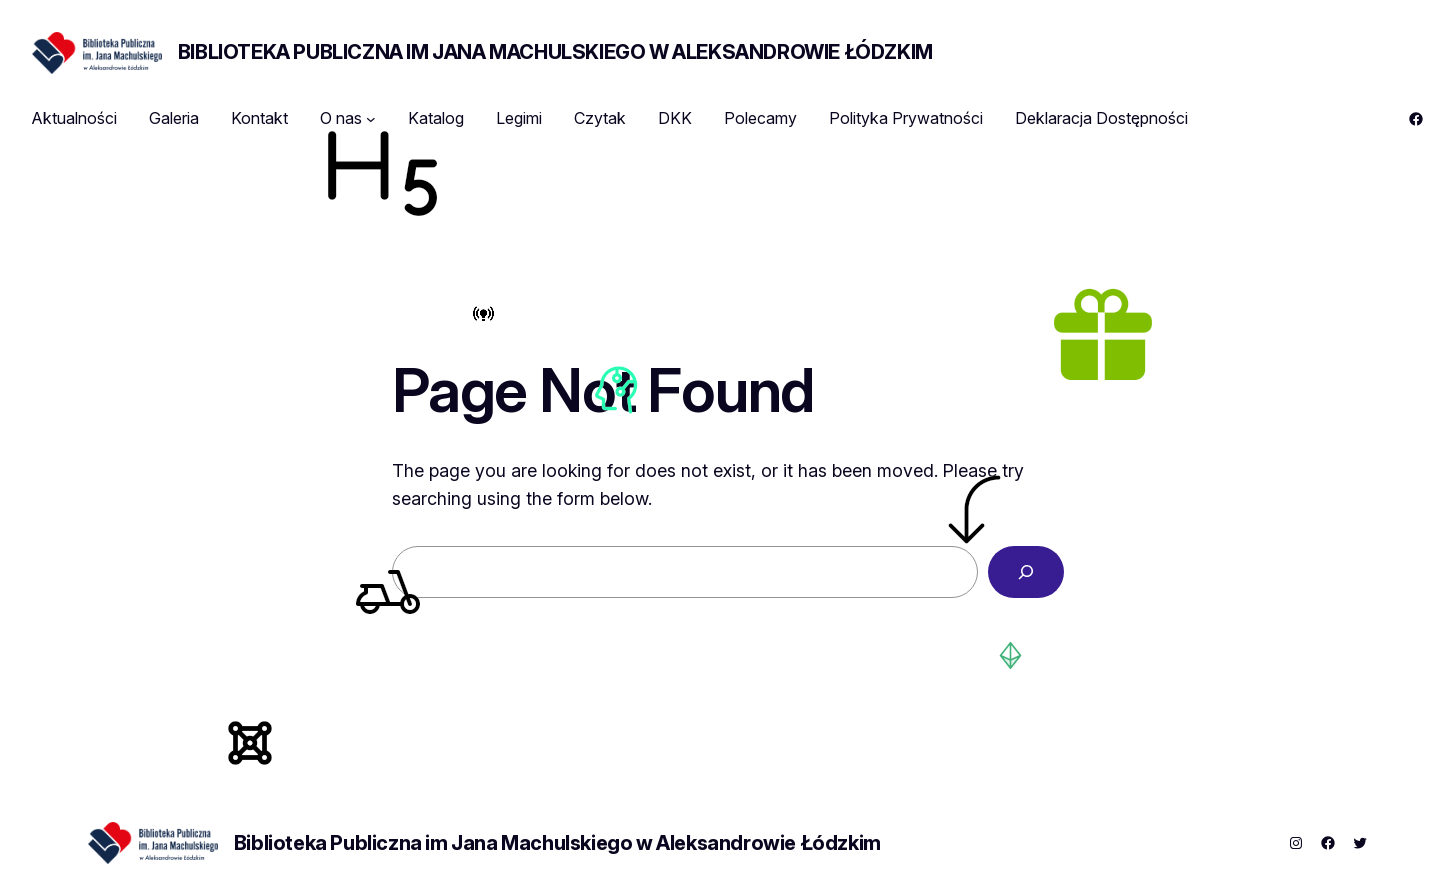 The width and height of the screenshot is (1456, 896). Describe the element at coordinates (388, 594) in the screenshot. I see `select moped or scooter delivery option` at that location.